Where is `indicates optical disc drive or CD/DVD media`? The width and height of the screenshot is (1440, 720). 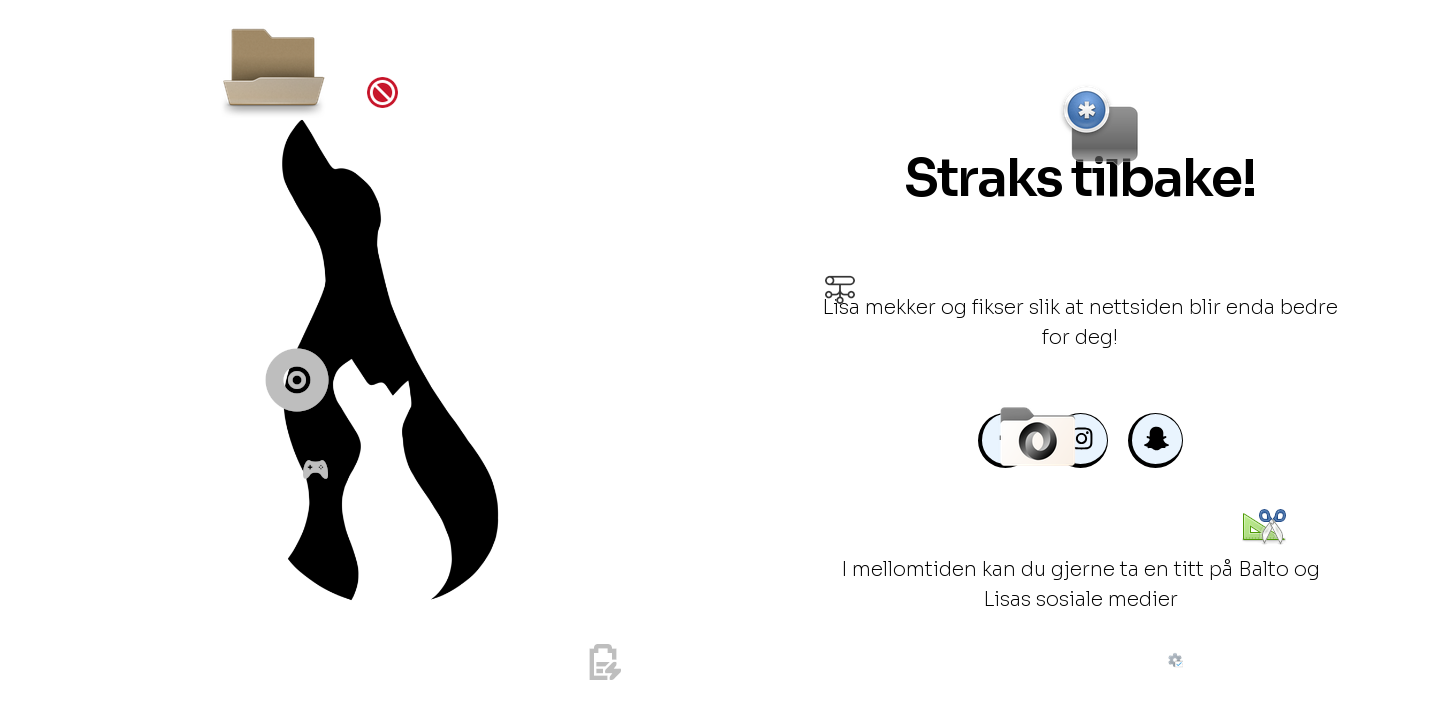
indicates optical disc drive or CD/DVD media is located at coordinates (297, 380).